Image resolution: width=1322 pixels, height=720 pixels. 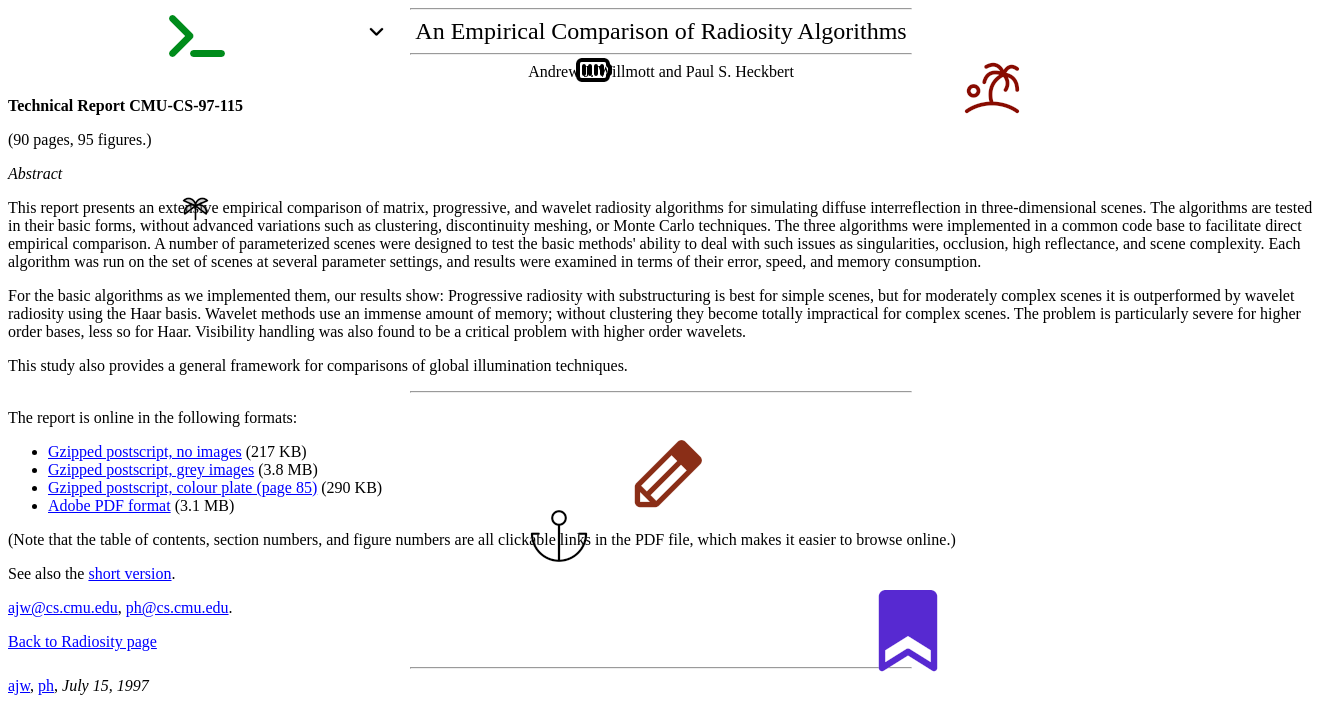 What do you see at coordinates (195, 208) in the screenshot?
I see `indicates tropical or beach-related content` at bounding box center [195, 208].